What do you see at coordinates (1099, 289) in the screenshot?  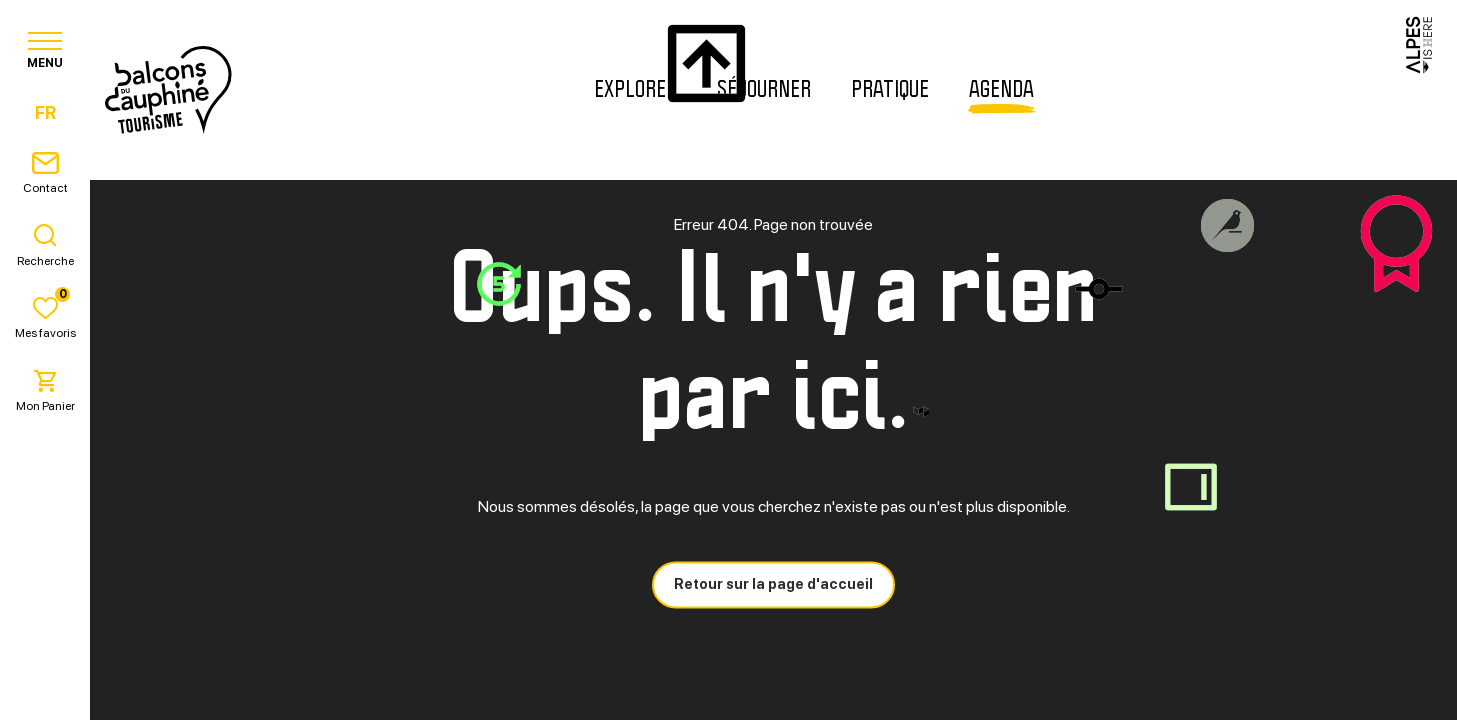 I see `view commit history in version control` at bounding box center [1099, 289].